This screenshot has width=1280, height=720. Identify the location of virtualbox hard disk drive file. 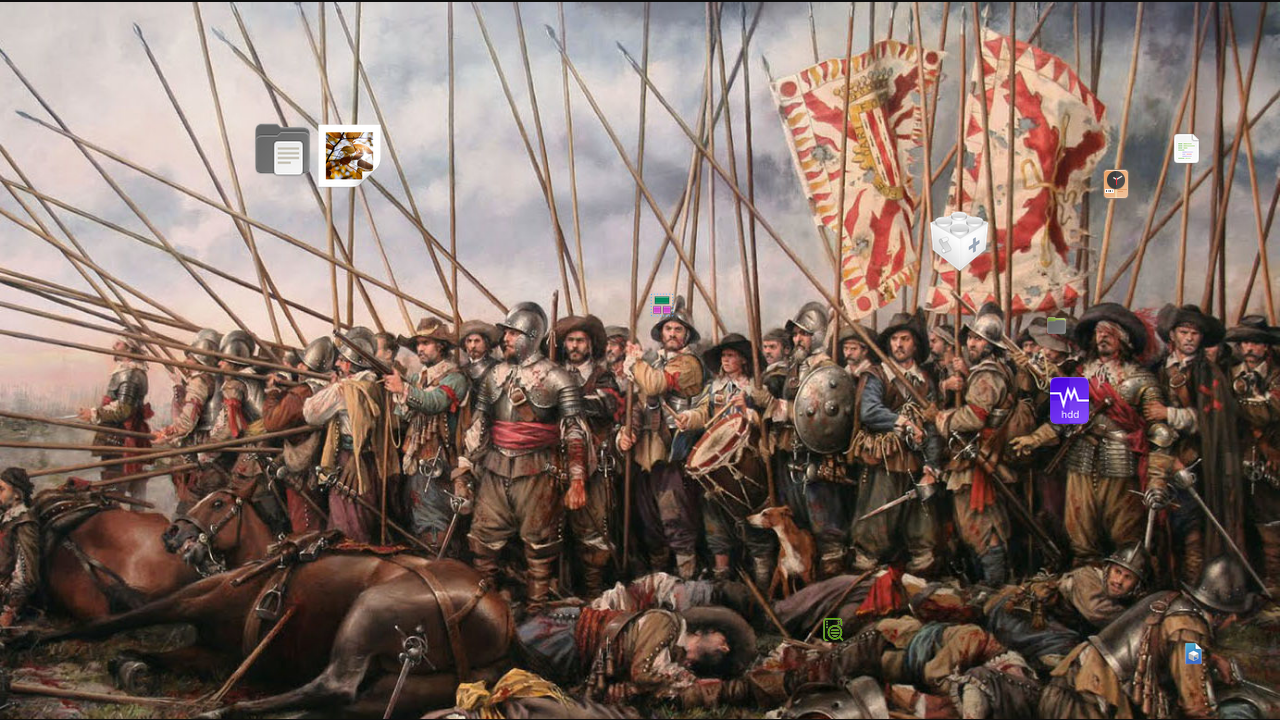
(1069, 400).